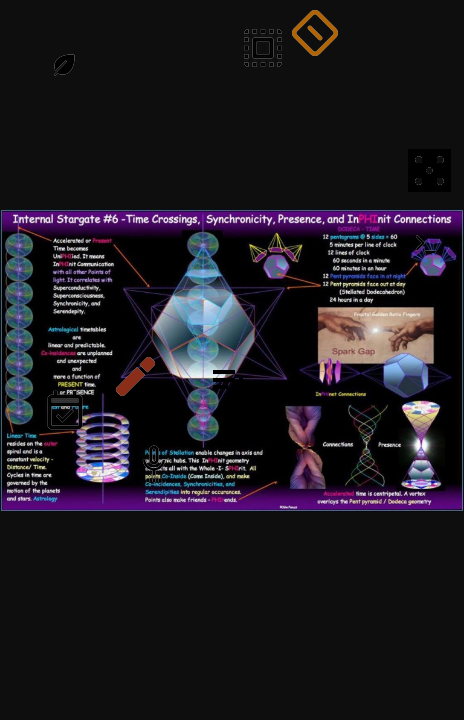 This screenshot has height=720, width=464. I want to click on apply automatic enhancements or effects, so click(135, 376).